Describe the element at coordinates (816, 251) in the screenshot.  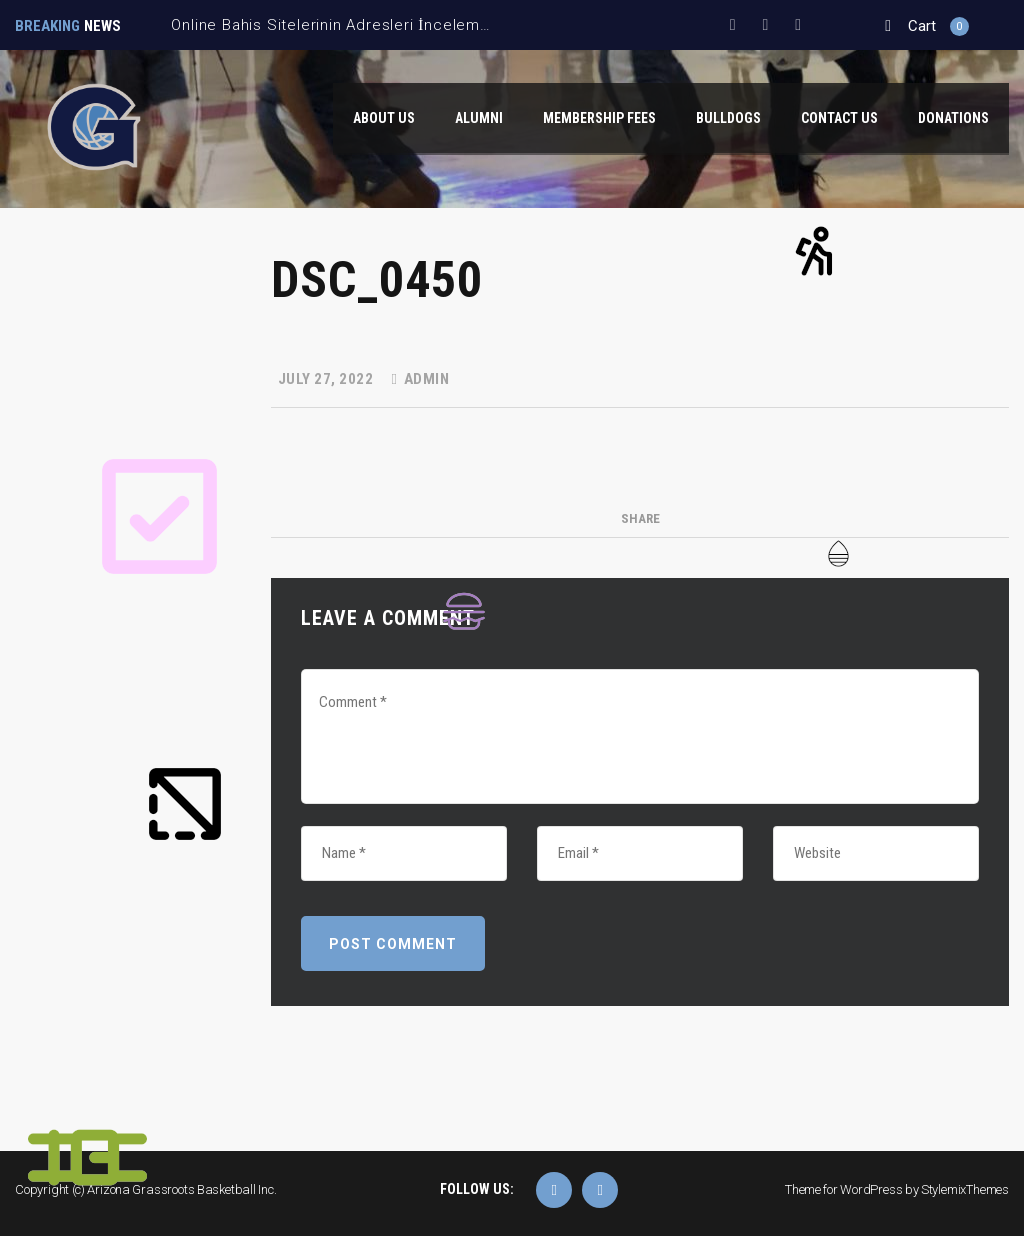
I see `access hiking trails or outdoor activities` at that location.